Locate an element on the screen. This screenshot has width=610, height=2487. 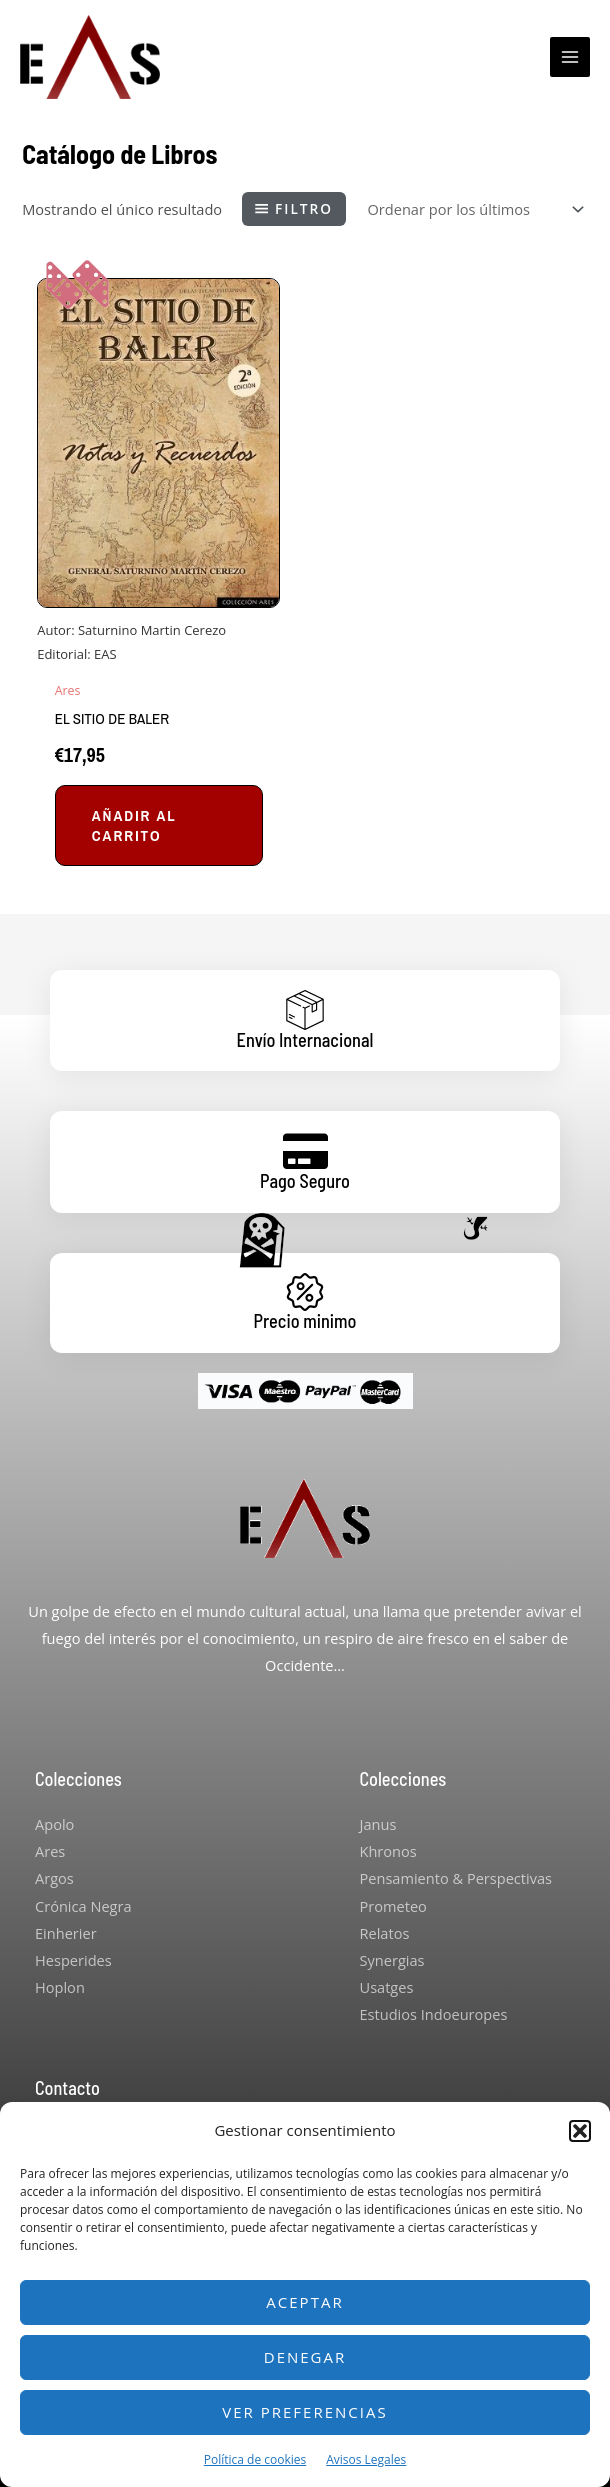
indicates a defeated pirate character or game over state is located at coordinates (260, 1240).